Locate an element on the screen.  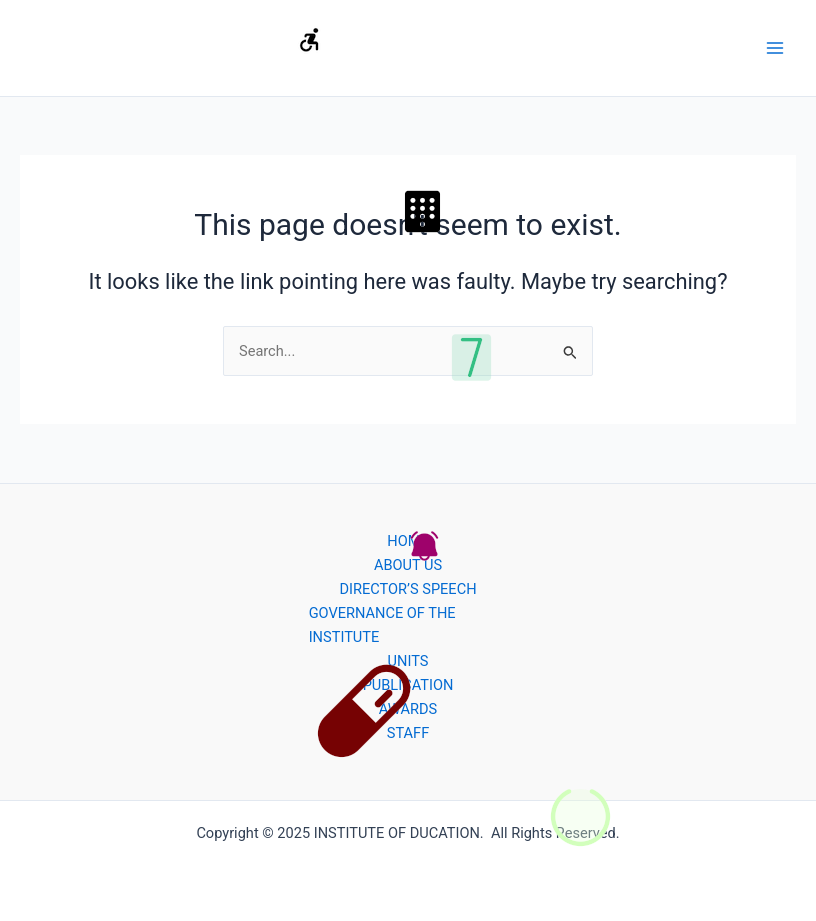
indicates wheelchair accessibility available is located at coordinates (308, 39).